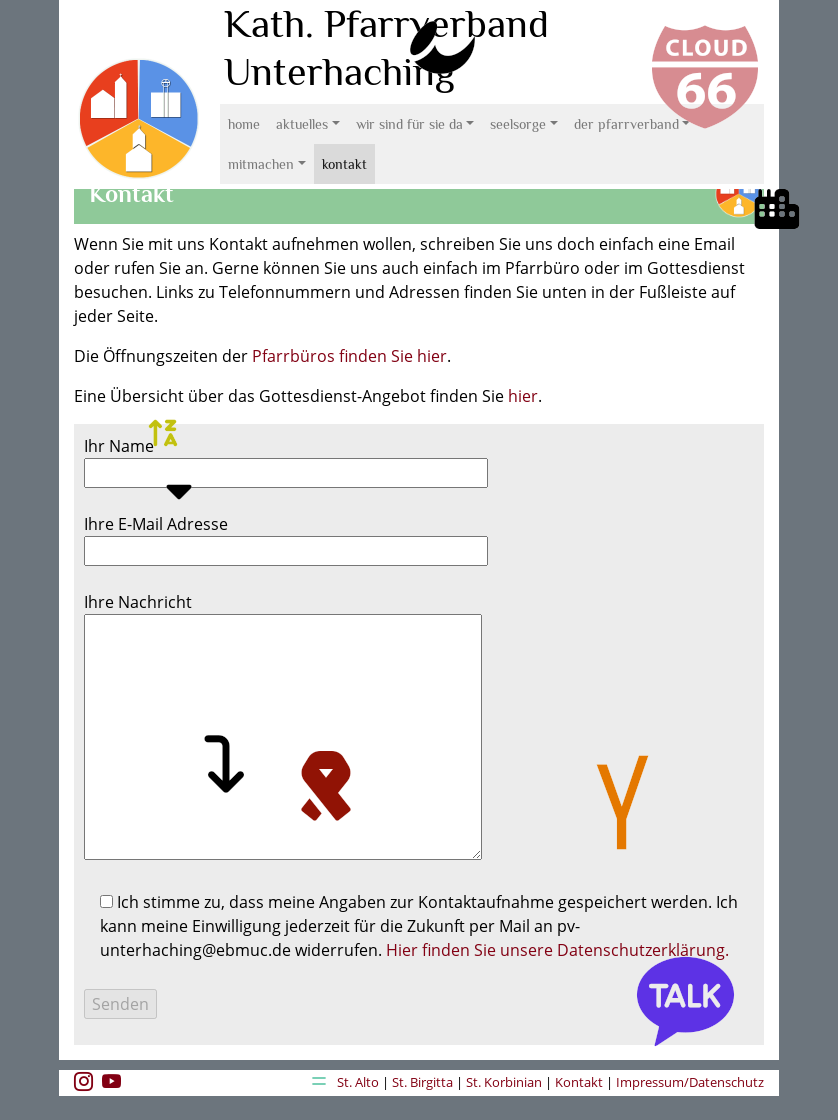 The image size is (838, 1120). Describe the element at coordinates (442, 45) in the screenshot. I see `affiliatetheme brand logo` at that location.